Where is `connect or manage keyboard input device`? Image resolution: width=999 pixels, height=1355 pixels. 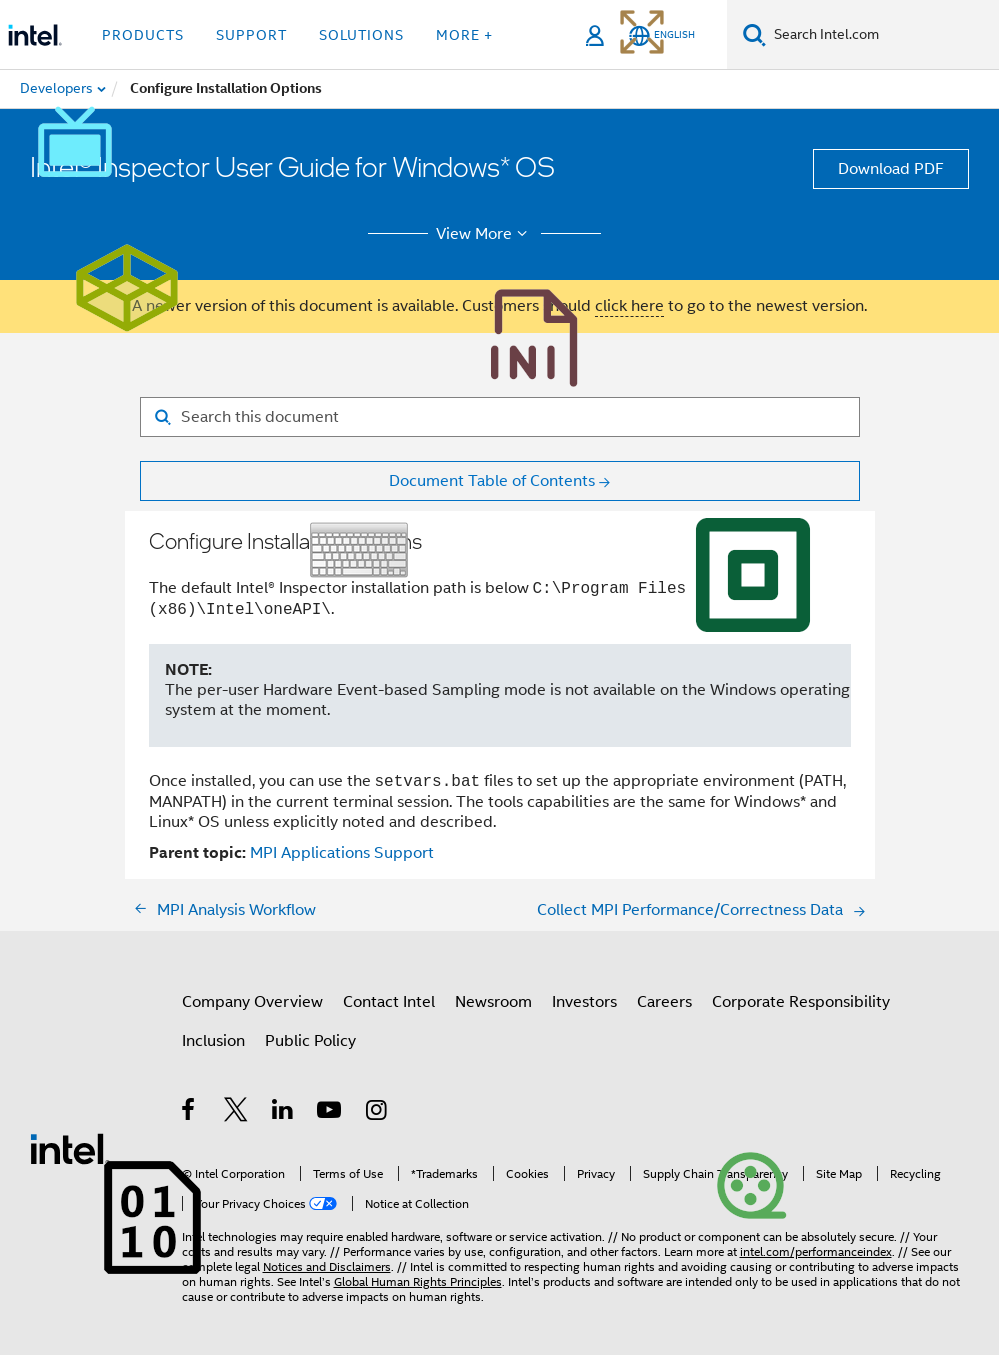
connect or manage keyboard input device is located at coordinates (359, 550).